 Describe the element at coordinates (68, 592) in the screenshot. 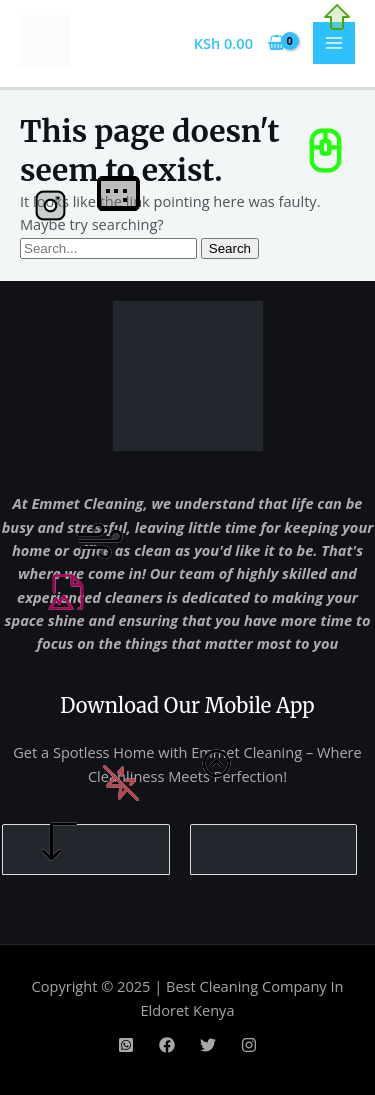

I see `view image file` at that location.